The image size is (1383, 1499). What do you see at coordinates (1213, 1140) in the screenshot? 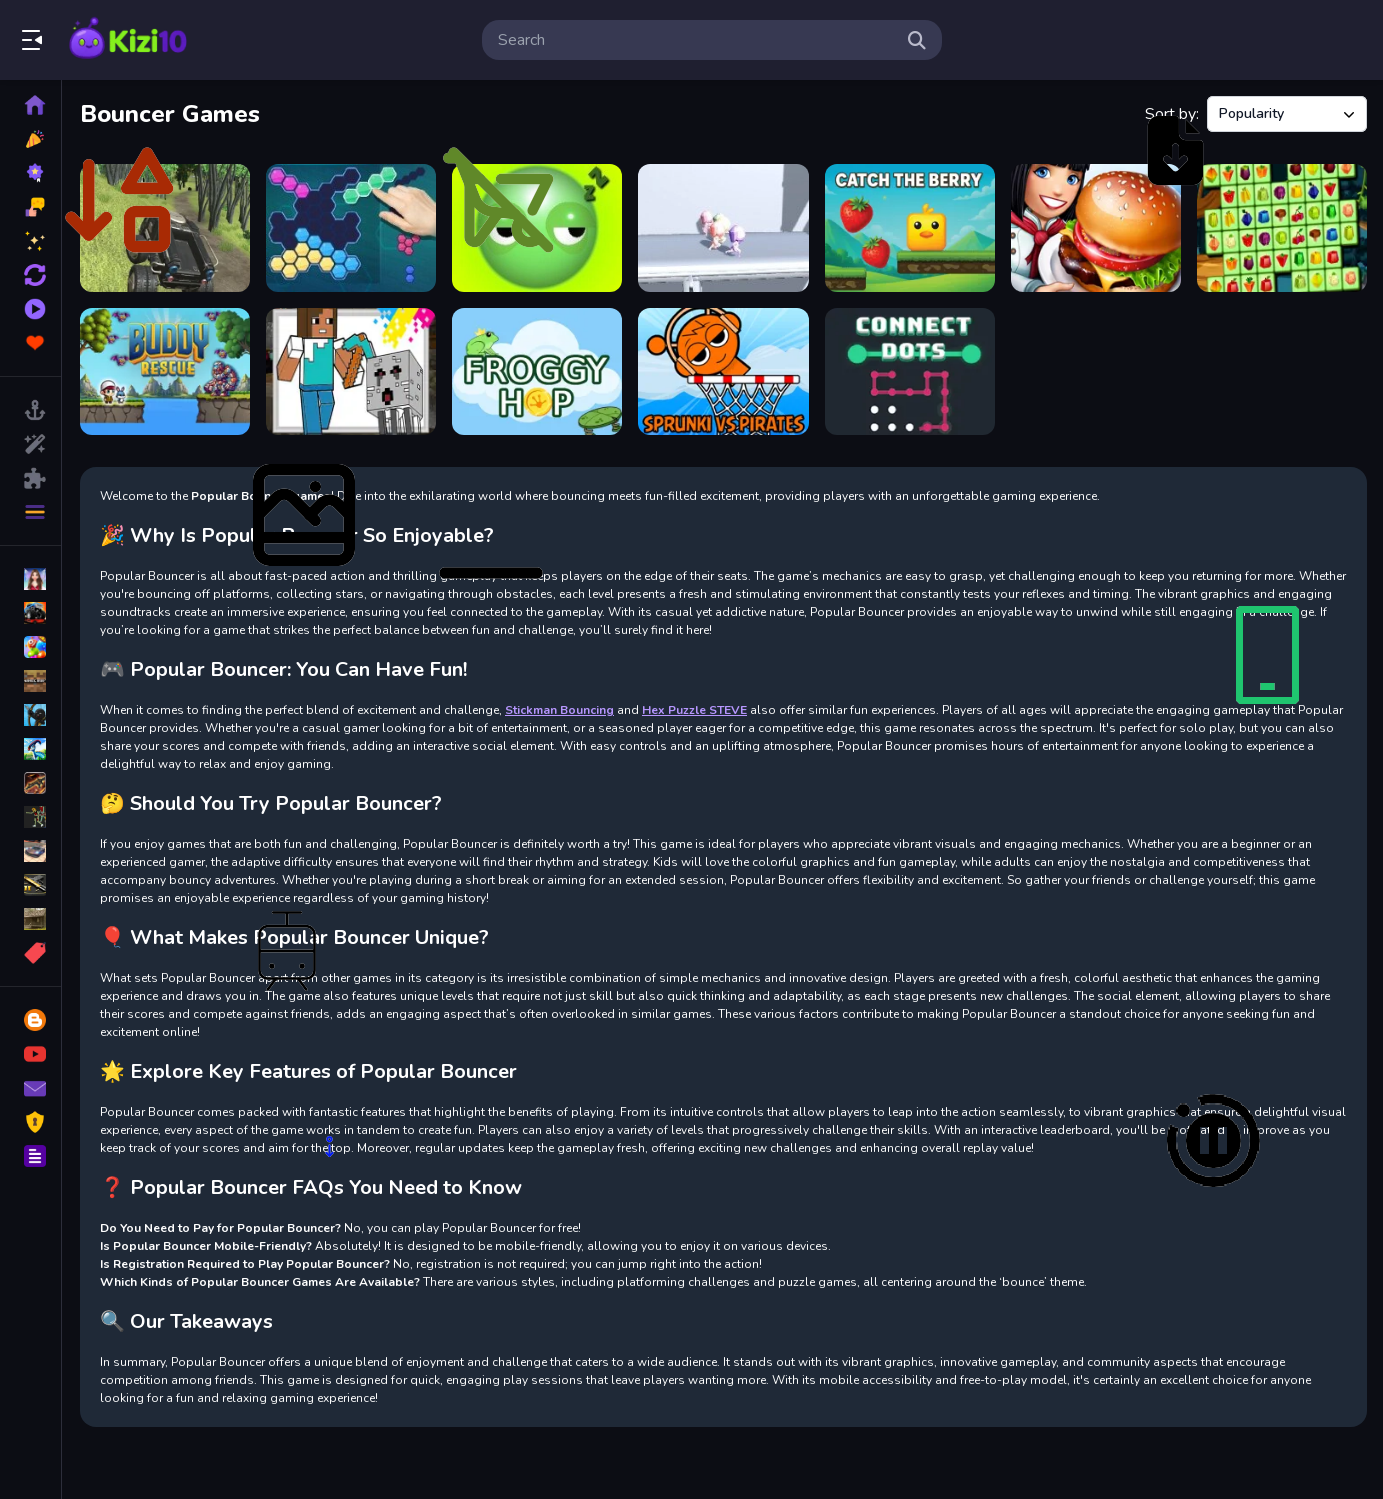
I see `pause motion photo playback` at bounding box center [1213, 1140].